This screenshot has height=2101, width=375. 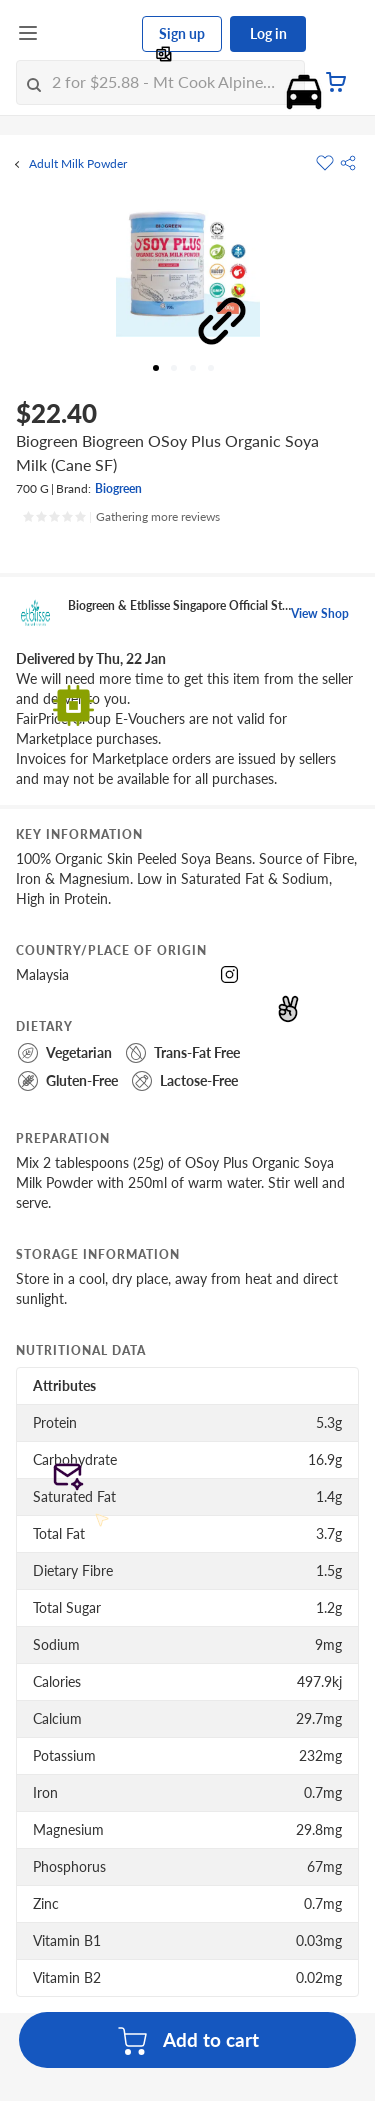 What do you see at coordinates (222, 321) in the screenshot?
I see `copy or share a link` at bounding box center [222, 321].